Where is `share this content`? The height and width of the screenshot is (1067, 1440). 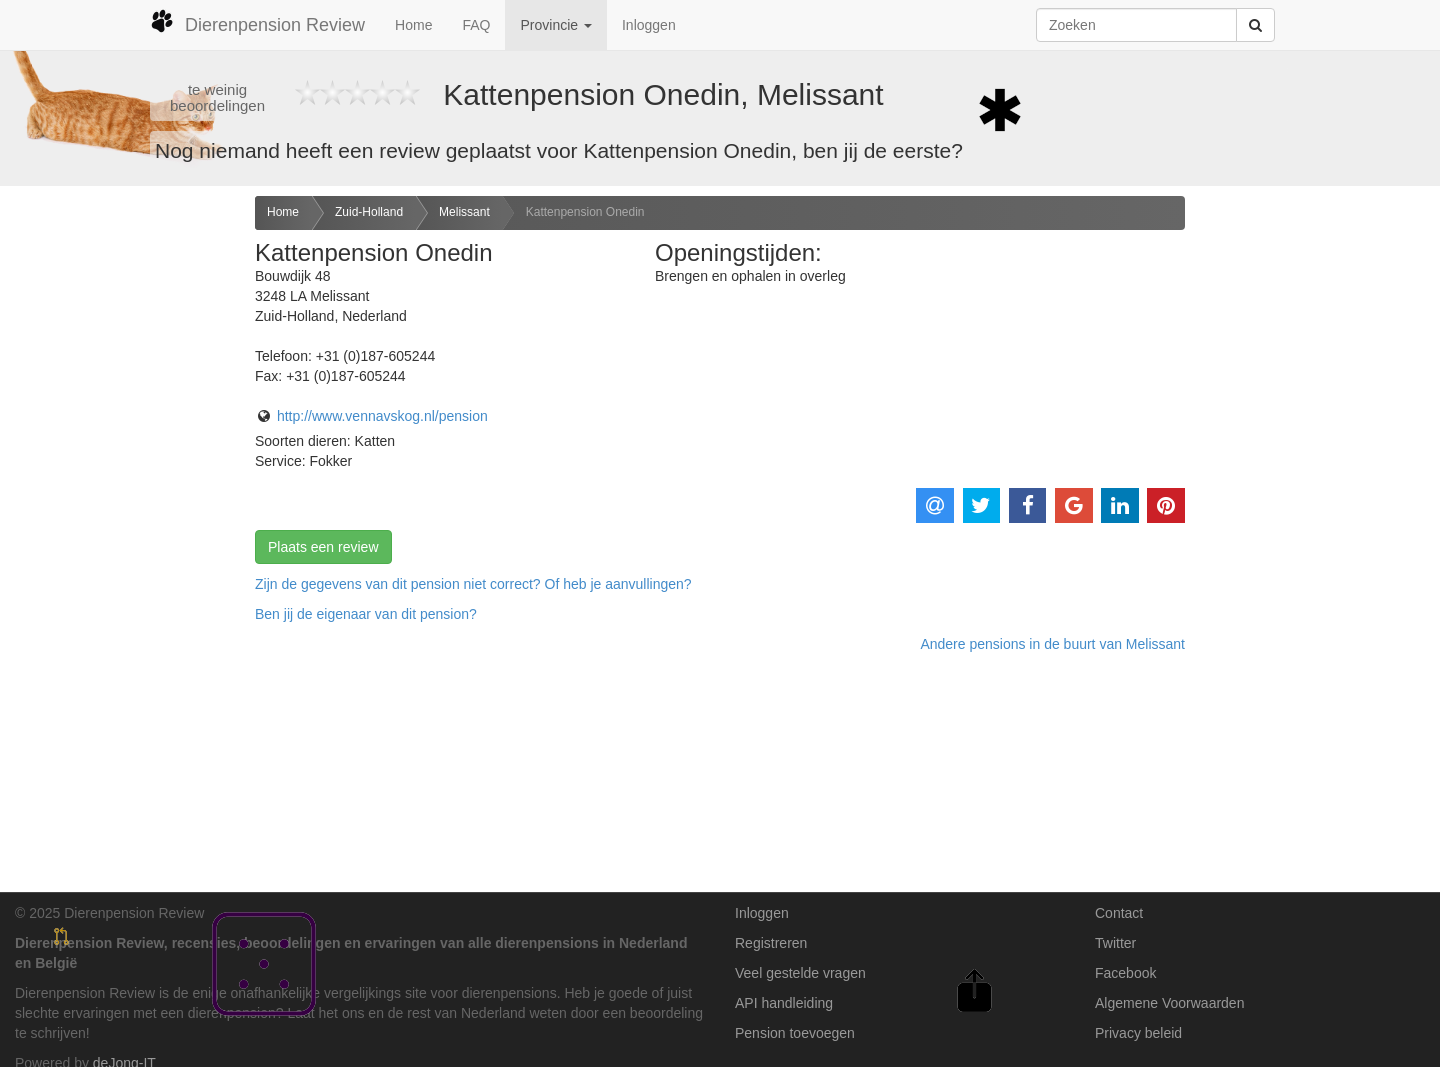 share this content is located at coordinates (974, 990).